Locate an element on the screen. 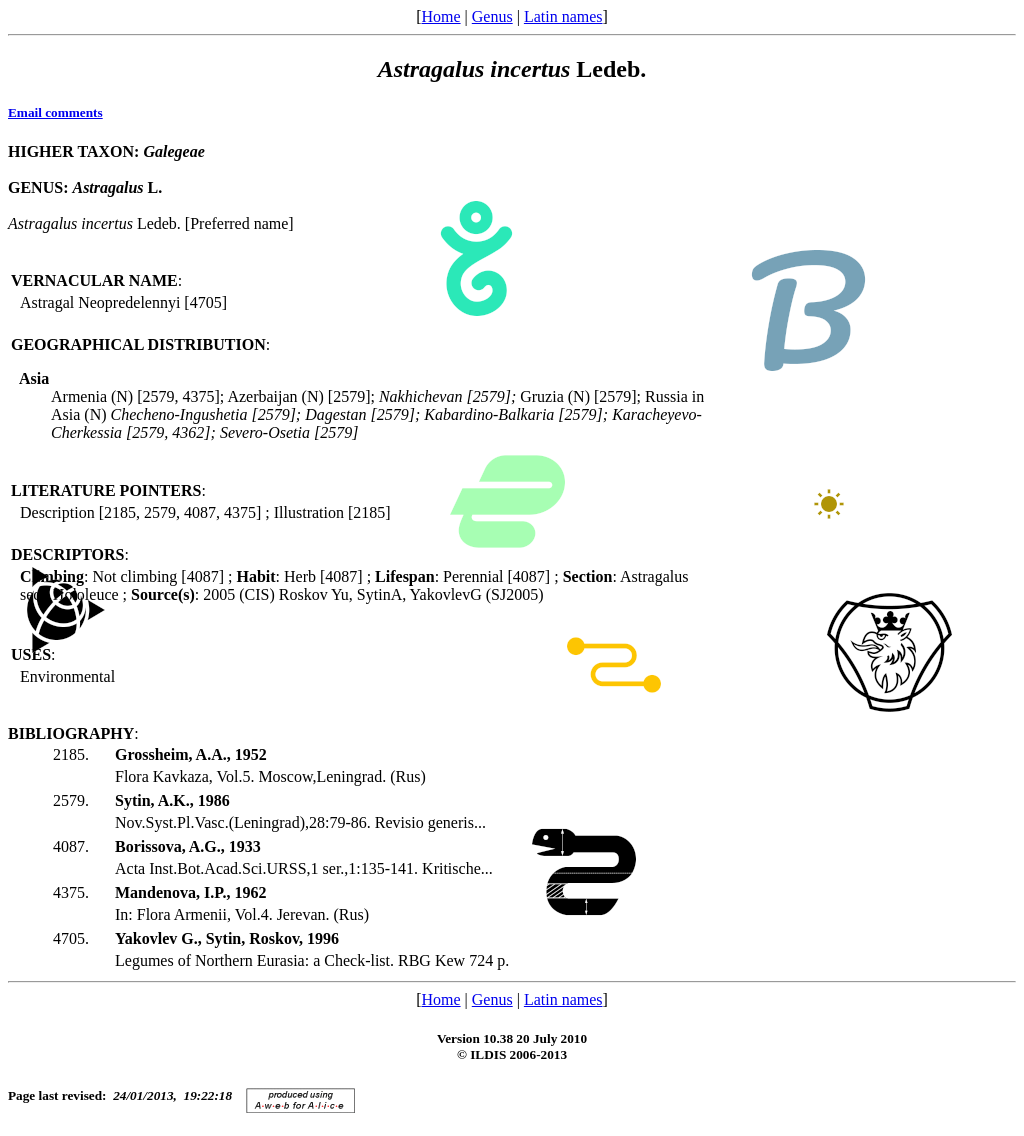 Image resolution: width=1024 pixels, height=1136 pixels. scania brand logo is located at coordinates (889, 652).